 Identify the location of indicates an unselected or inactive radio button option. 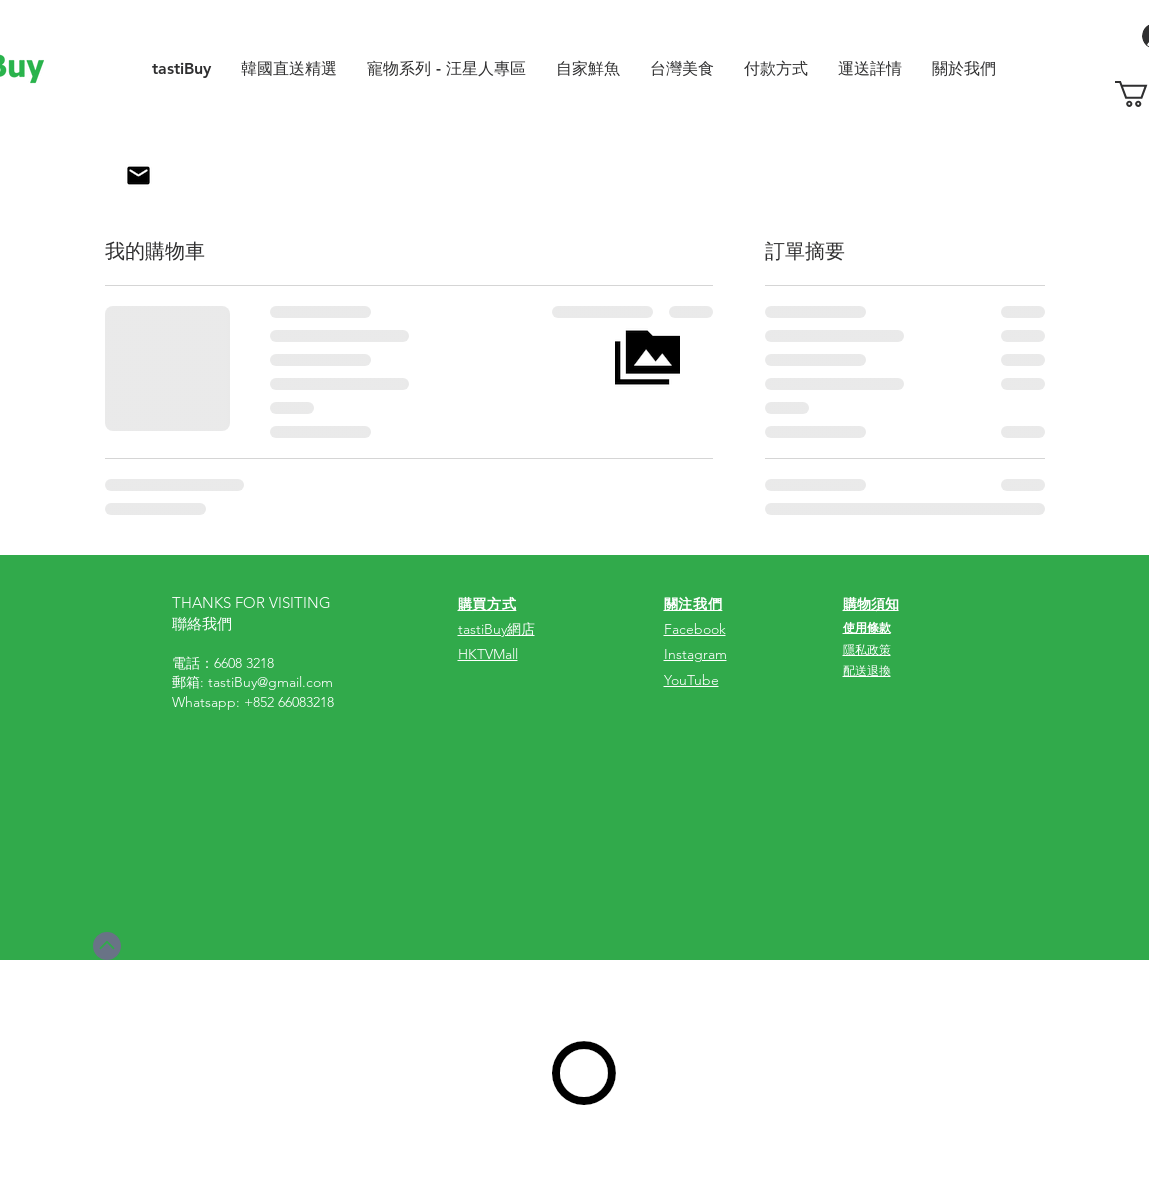
(584, 1073).